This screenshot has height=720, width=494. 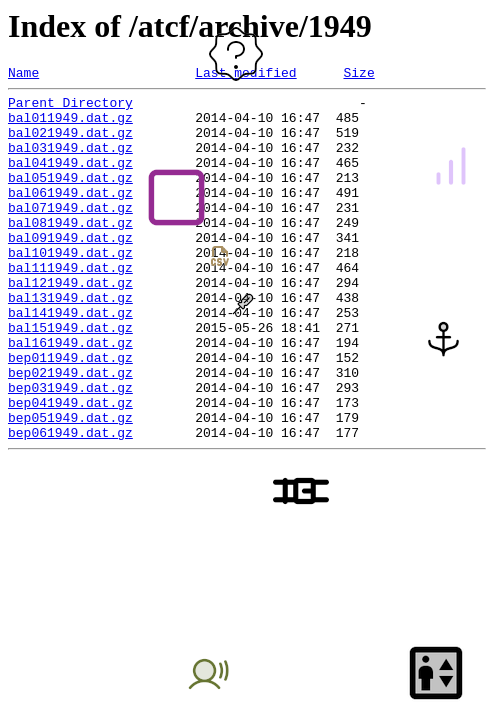 What do you see at coordinates (176, 197) in the screenshot?
I see `define a selection area` at bounding box center [176, 197].